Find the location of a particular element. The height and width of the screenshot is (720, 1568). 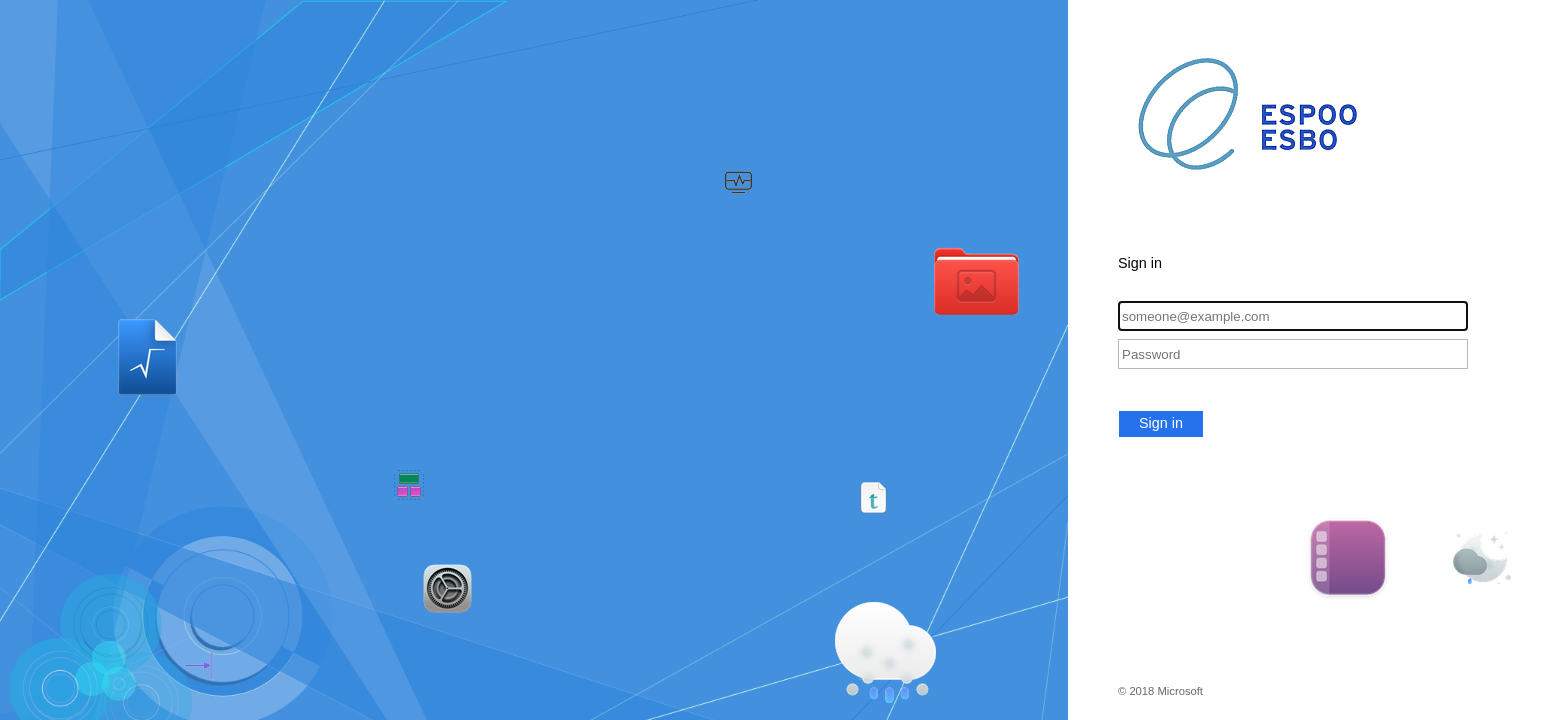

select all items in the current view is located at coordinates (409, 485).